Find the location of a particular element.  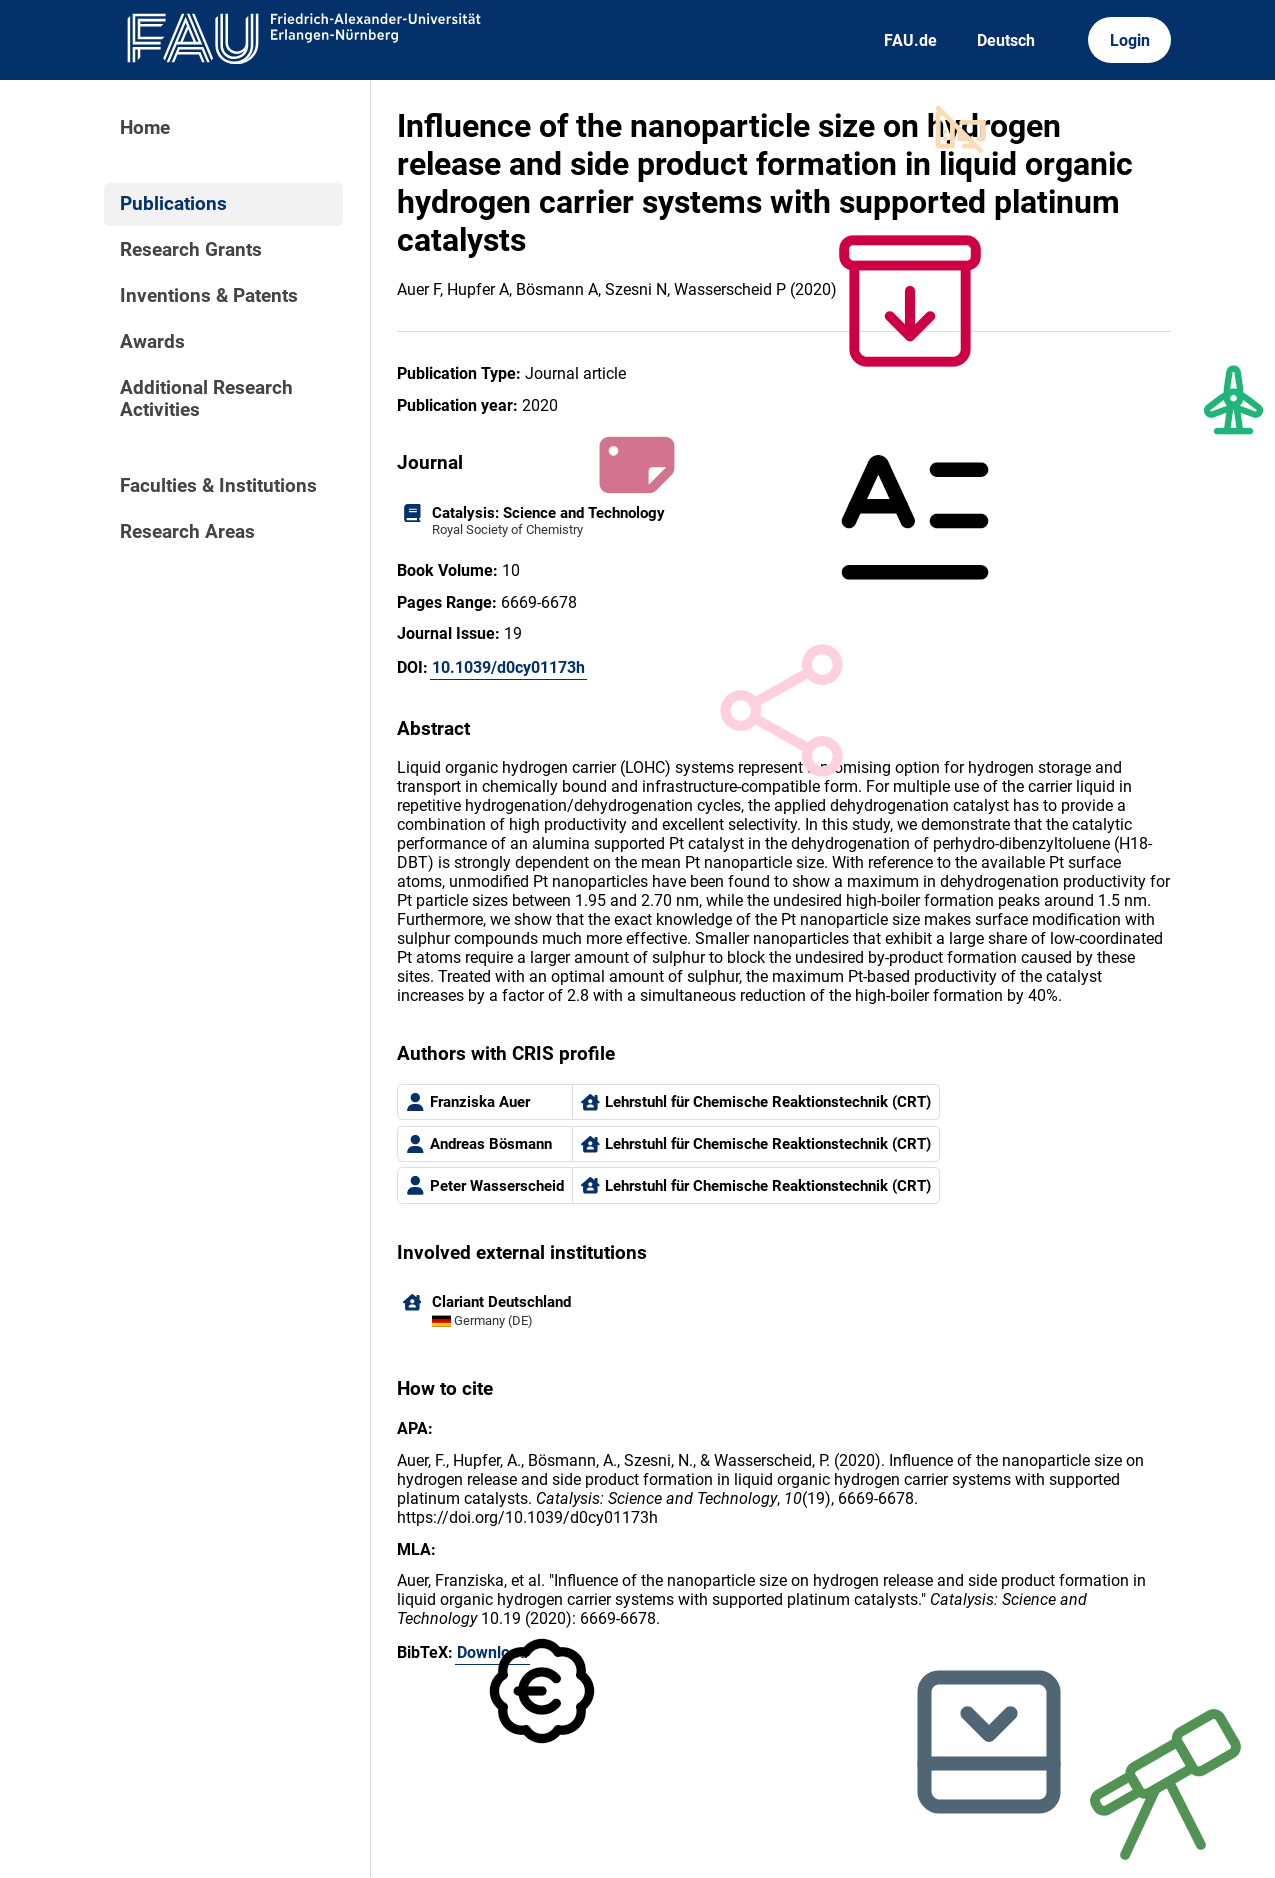

view wind energy or renewable power settings is located at coordinates (1233, 401).